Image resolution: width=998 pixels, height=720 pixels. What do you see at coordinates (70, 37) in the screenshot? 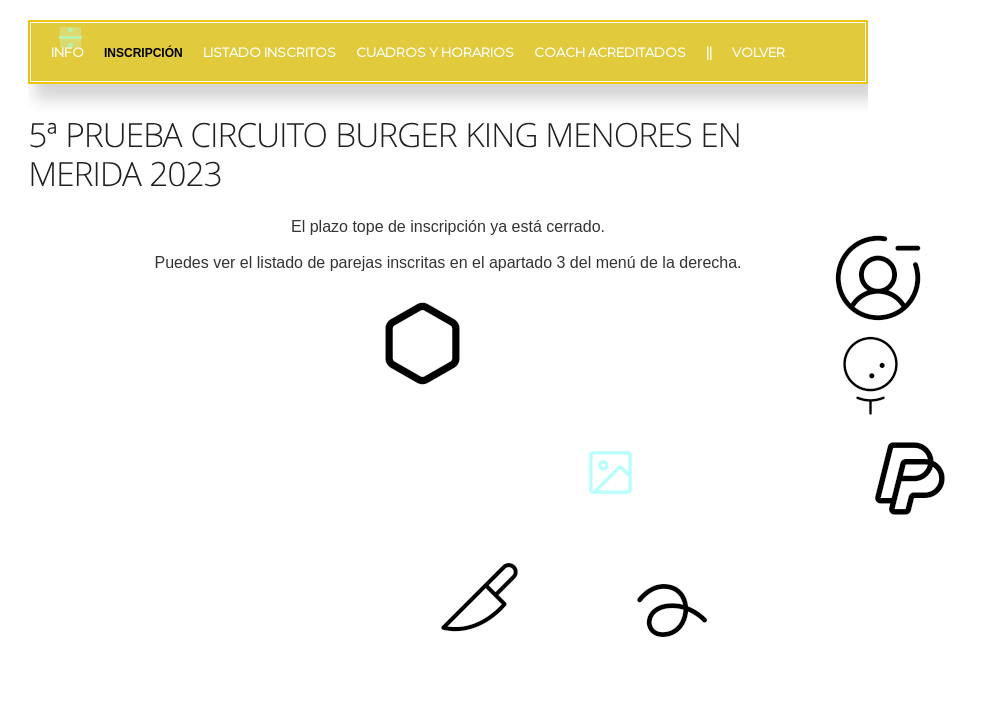
I see `perform division calculation` at bounding box center [70, 37].